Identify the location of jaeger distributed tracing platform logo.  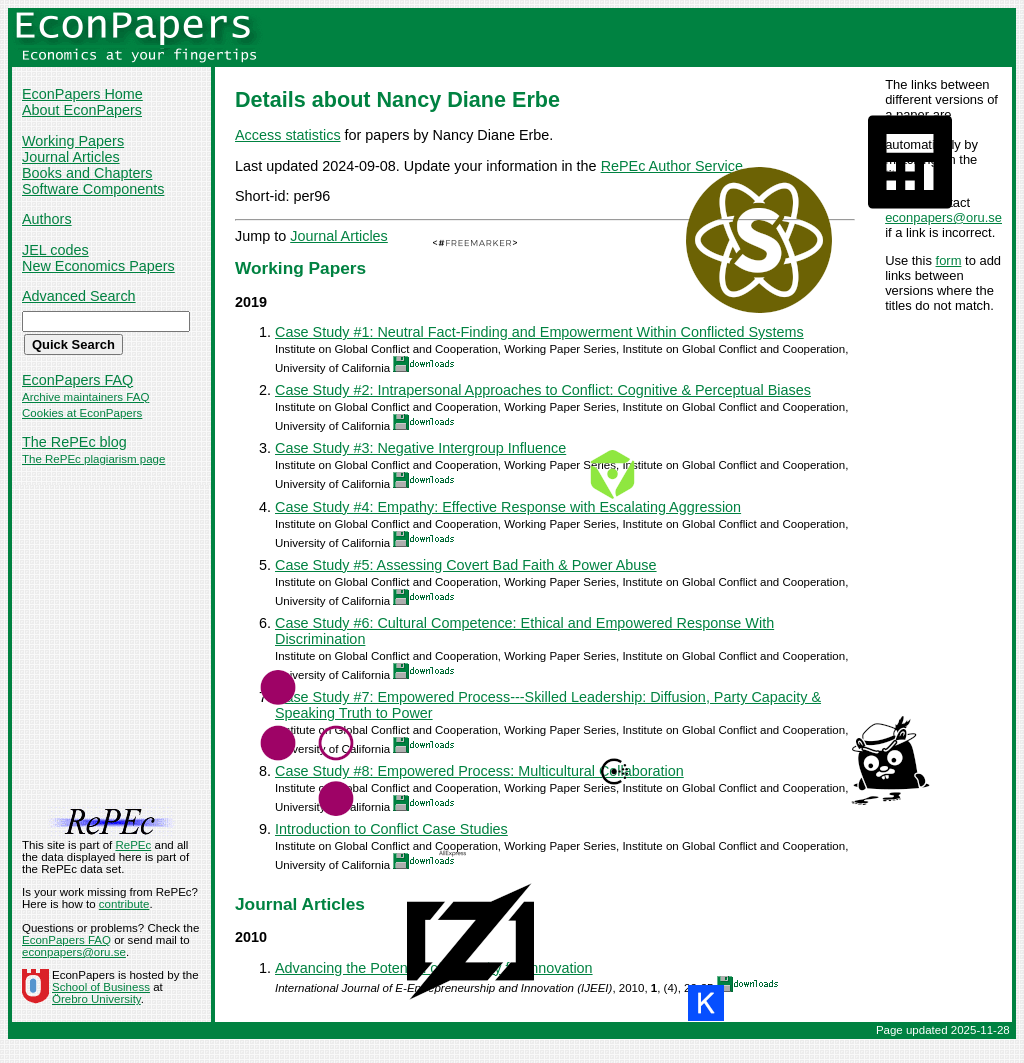
(890, 760).